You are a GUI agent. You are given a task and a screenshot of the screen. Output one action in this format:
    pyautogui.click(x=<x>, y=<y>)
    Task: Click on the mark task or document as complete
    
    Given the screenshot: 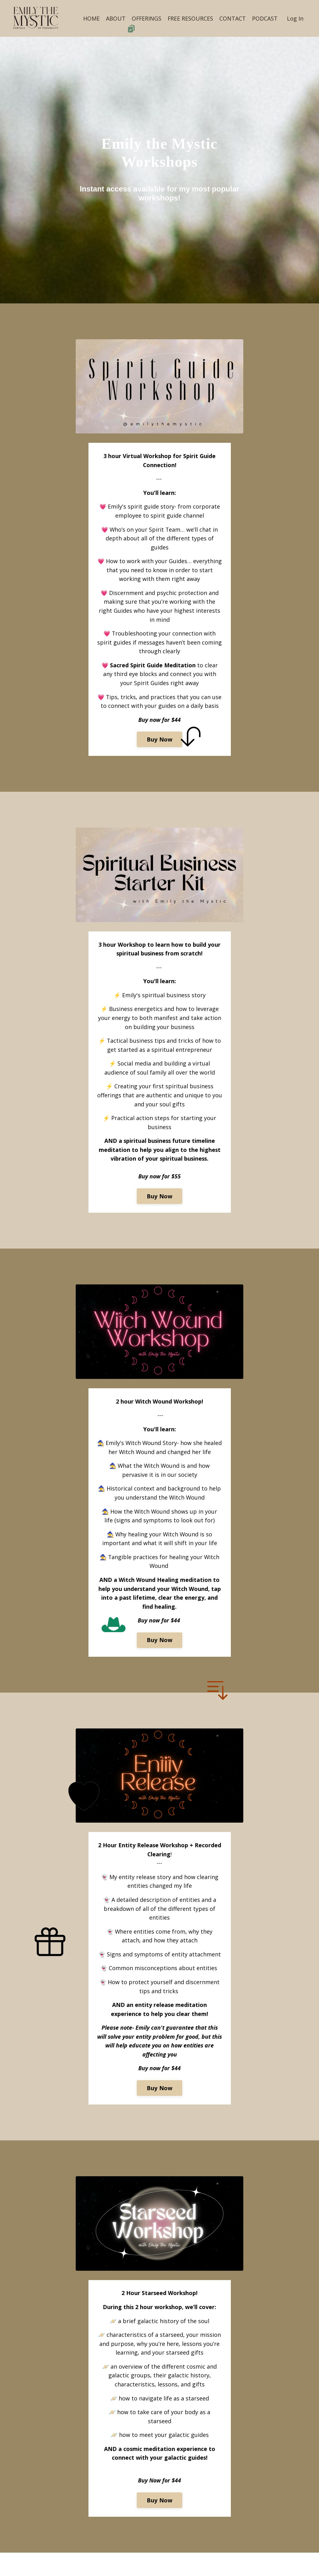 What is the action you would take?
    pyautogui.click(x=131, y=28)
    